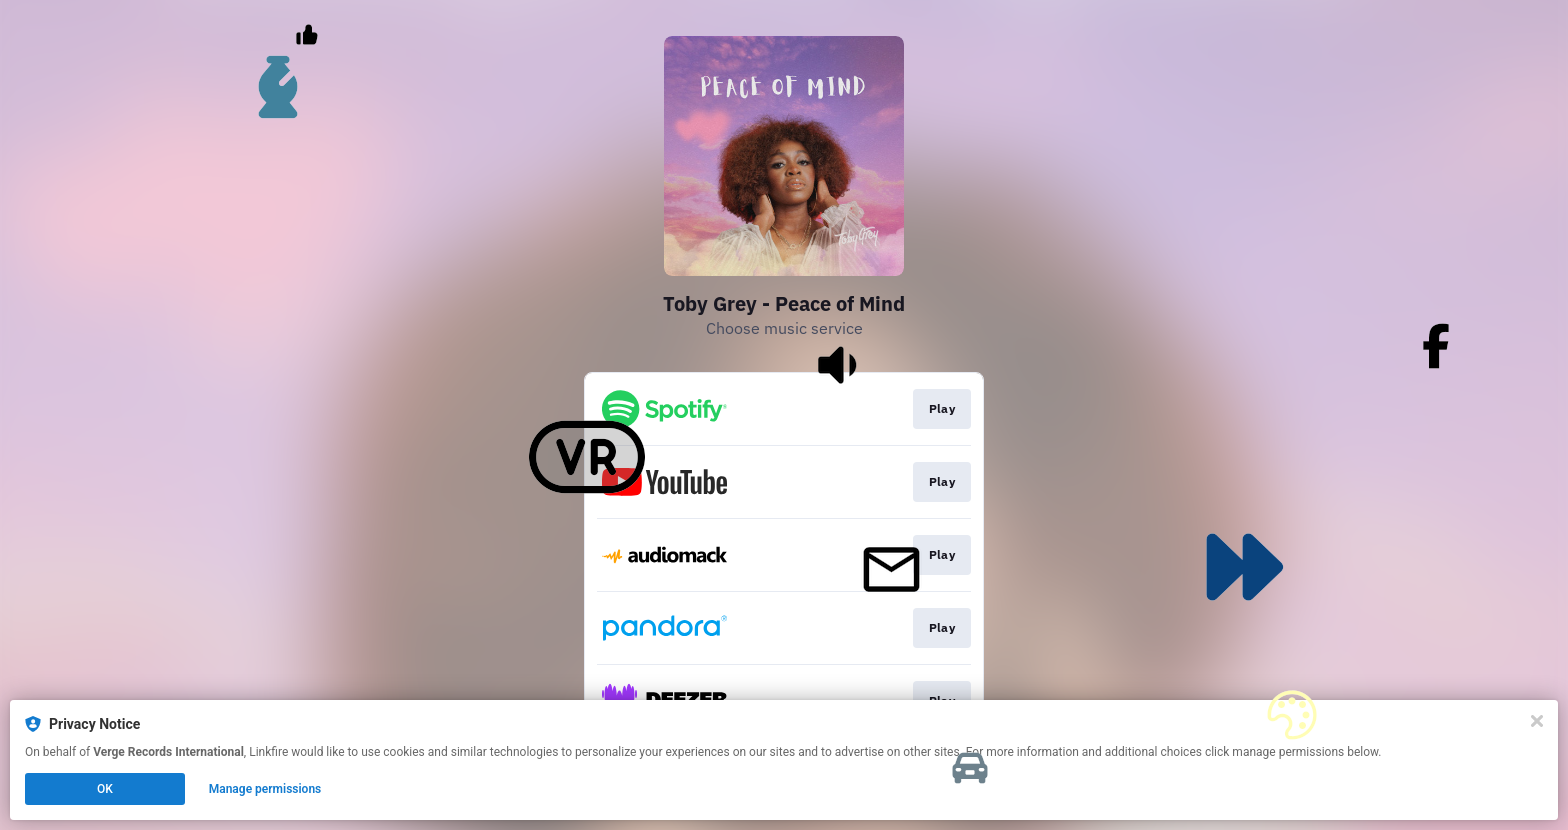 The width and height of the screenshot is (1568, 830). What do you see at coordinates (587, 457) in the screenshot?
I see `access virtual reality mode or settings` at bounding box center [587, 457].